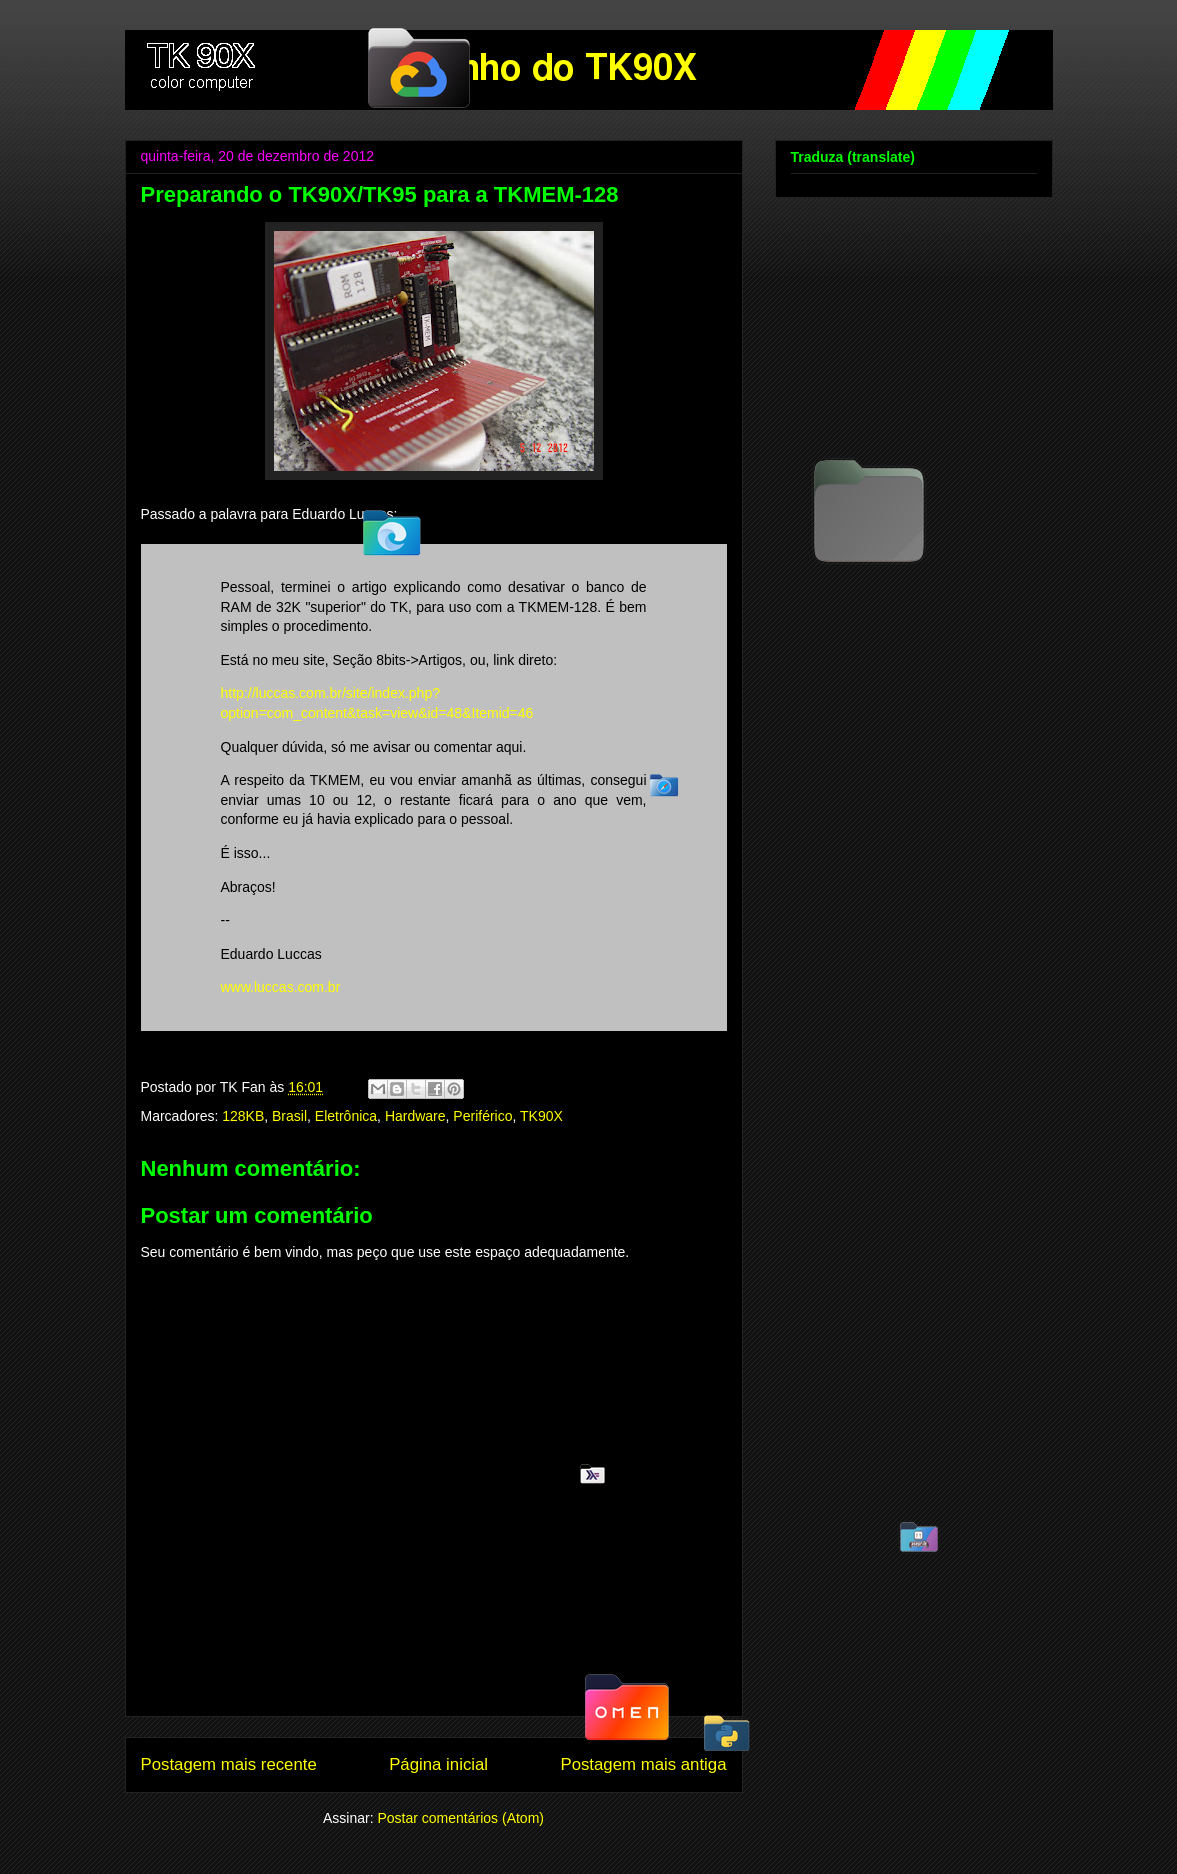 The height and width of the screenshot is (1874, 1177). I want to click on folder for HP Omen gaming software or files, so click(626, 1709).